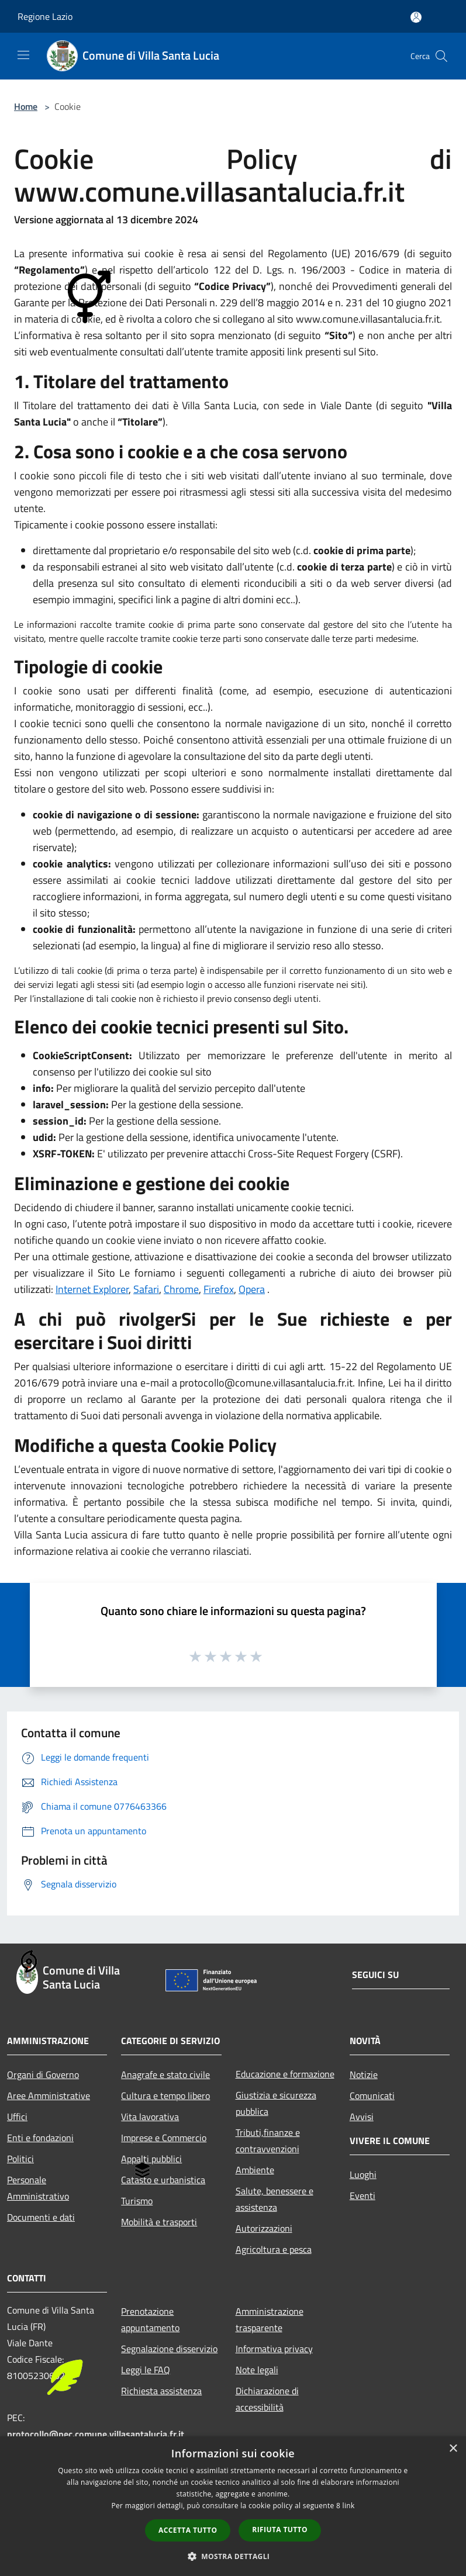 The image size is (466, 2576). What do you see at coordinates (64, 2377) in the screenshot?
I see `compose a new message or note` at bounding box center [64, 2377].